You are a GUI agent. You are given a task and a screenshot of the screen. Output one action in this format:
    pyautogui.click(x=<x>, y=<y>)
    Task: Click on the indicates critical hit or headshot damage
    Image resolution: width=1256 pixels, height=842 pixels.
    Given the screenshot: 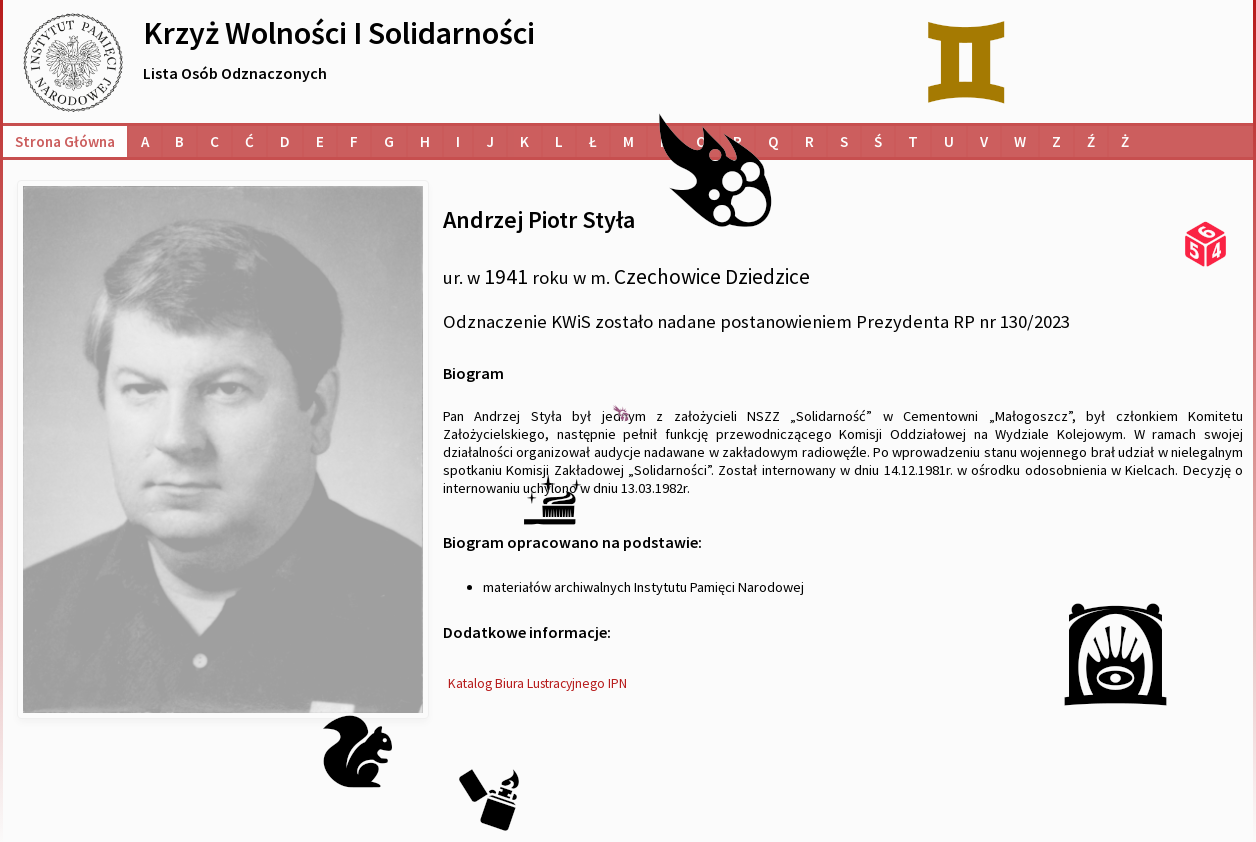 What is the action you would take?
    pyautogui.click(x=621, y=413)
    